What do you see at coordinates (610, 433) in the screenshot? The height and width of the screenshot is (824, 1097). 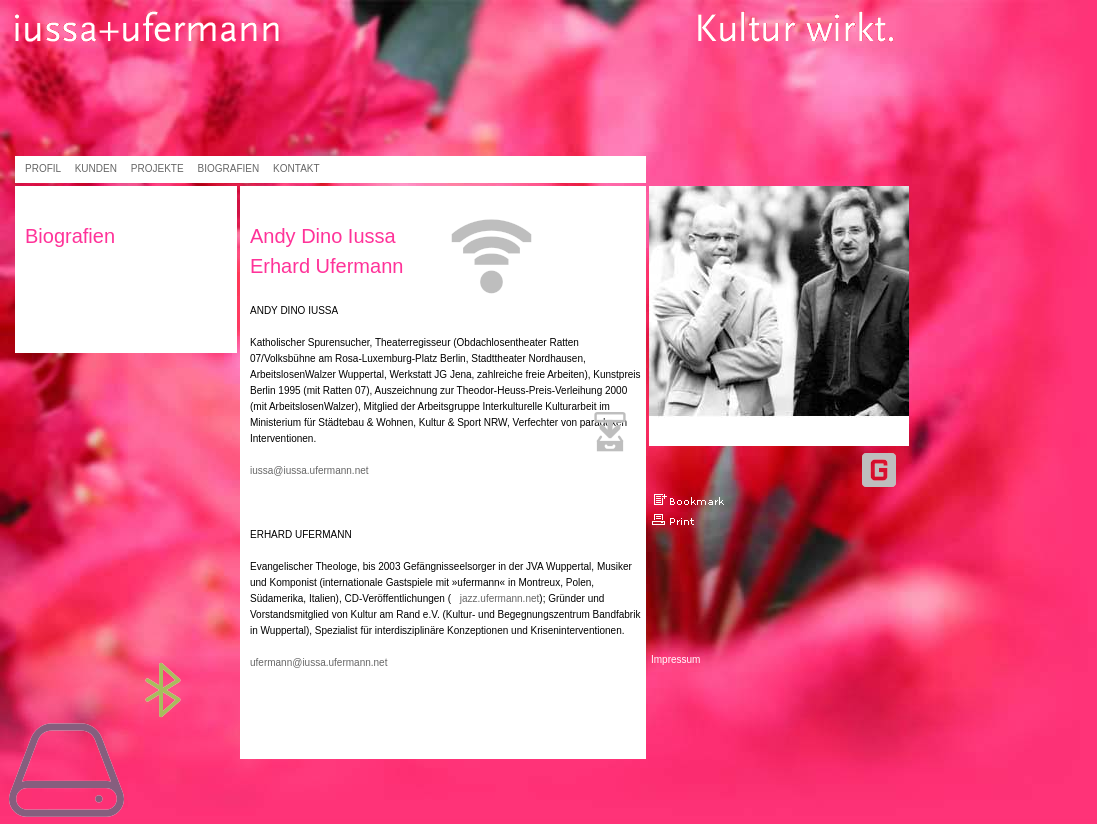 I see `save document to a new location` at bounding box center [610, 433].